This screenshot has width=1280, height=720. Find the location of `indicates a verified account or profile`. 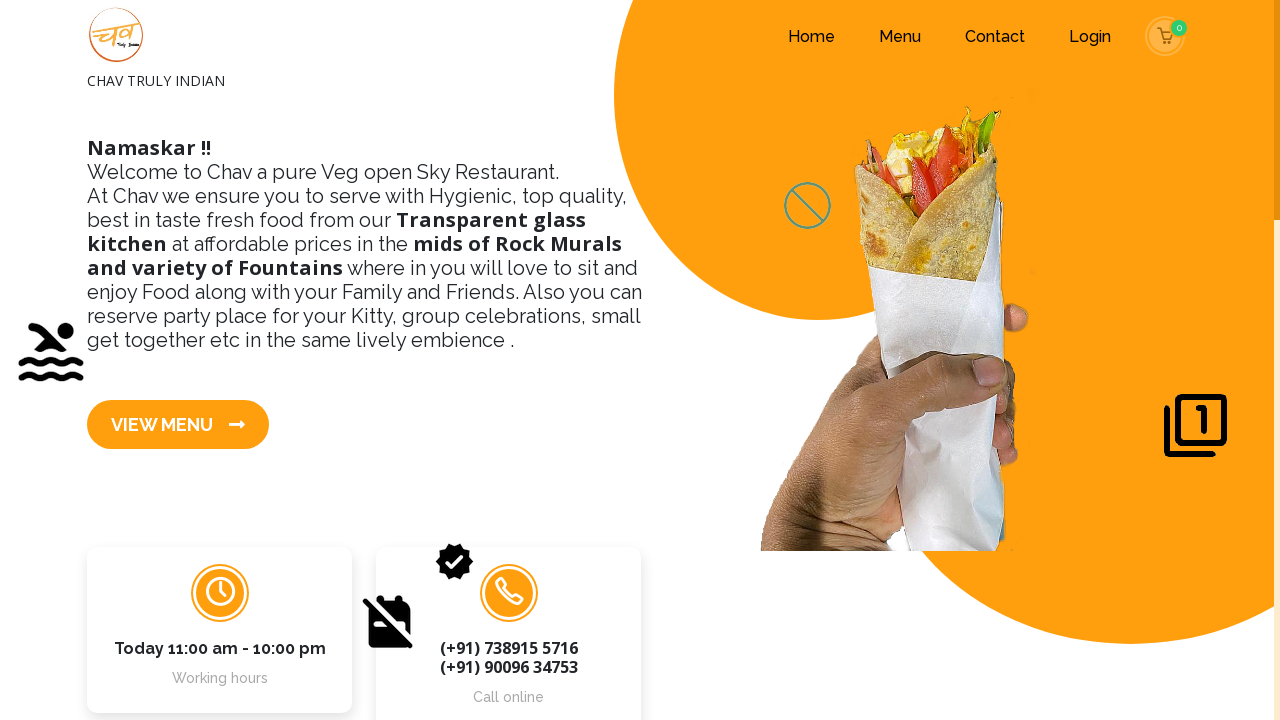

indicates a verified account or profile is located at coordinates (454, 561).